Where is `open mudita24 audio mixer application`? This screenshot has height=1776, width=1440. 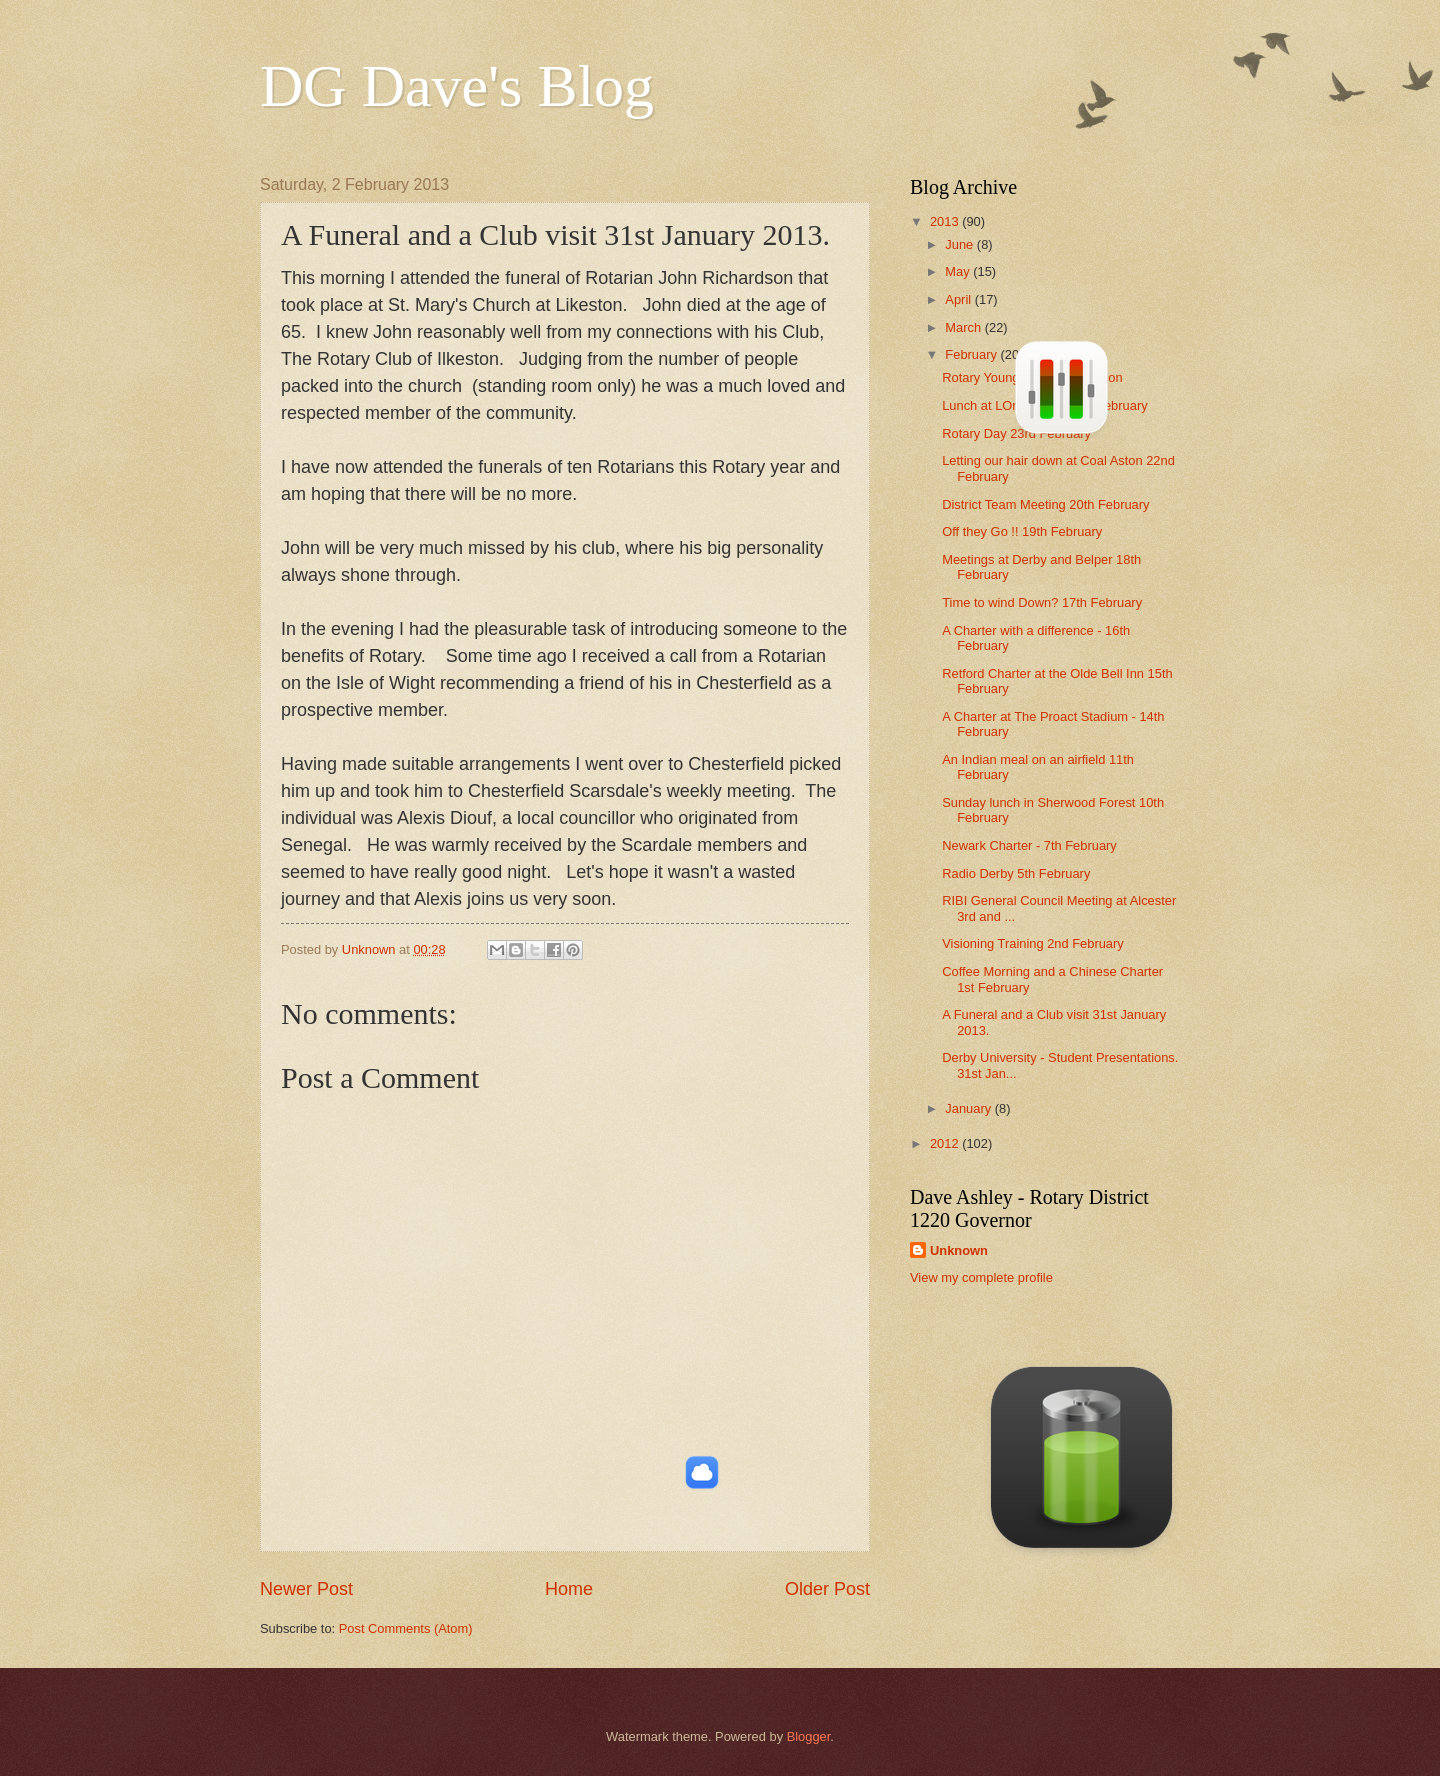 open mudita24 audio mixer application is located at coordinates (1061, 387).